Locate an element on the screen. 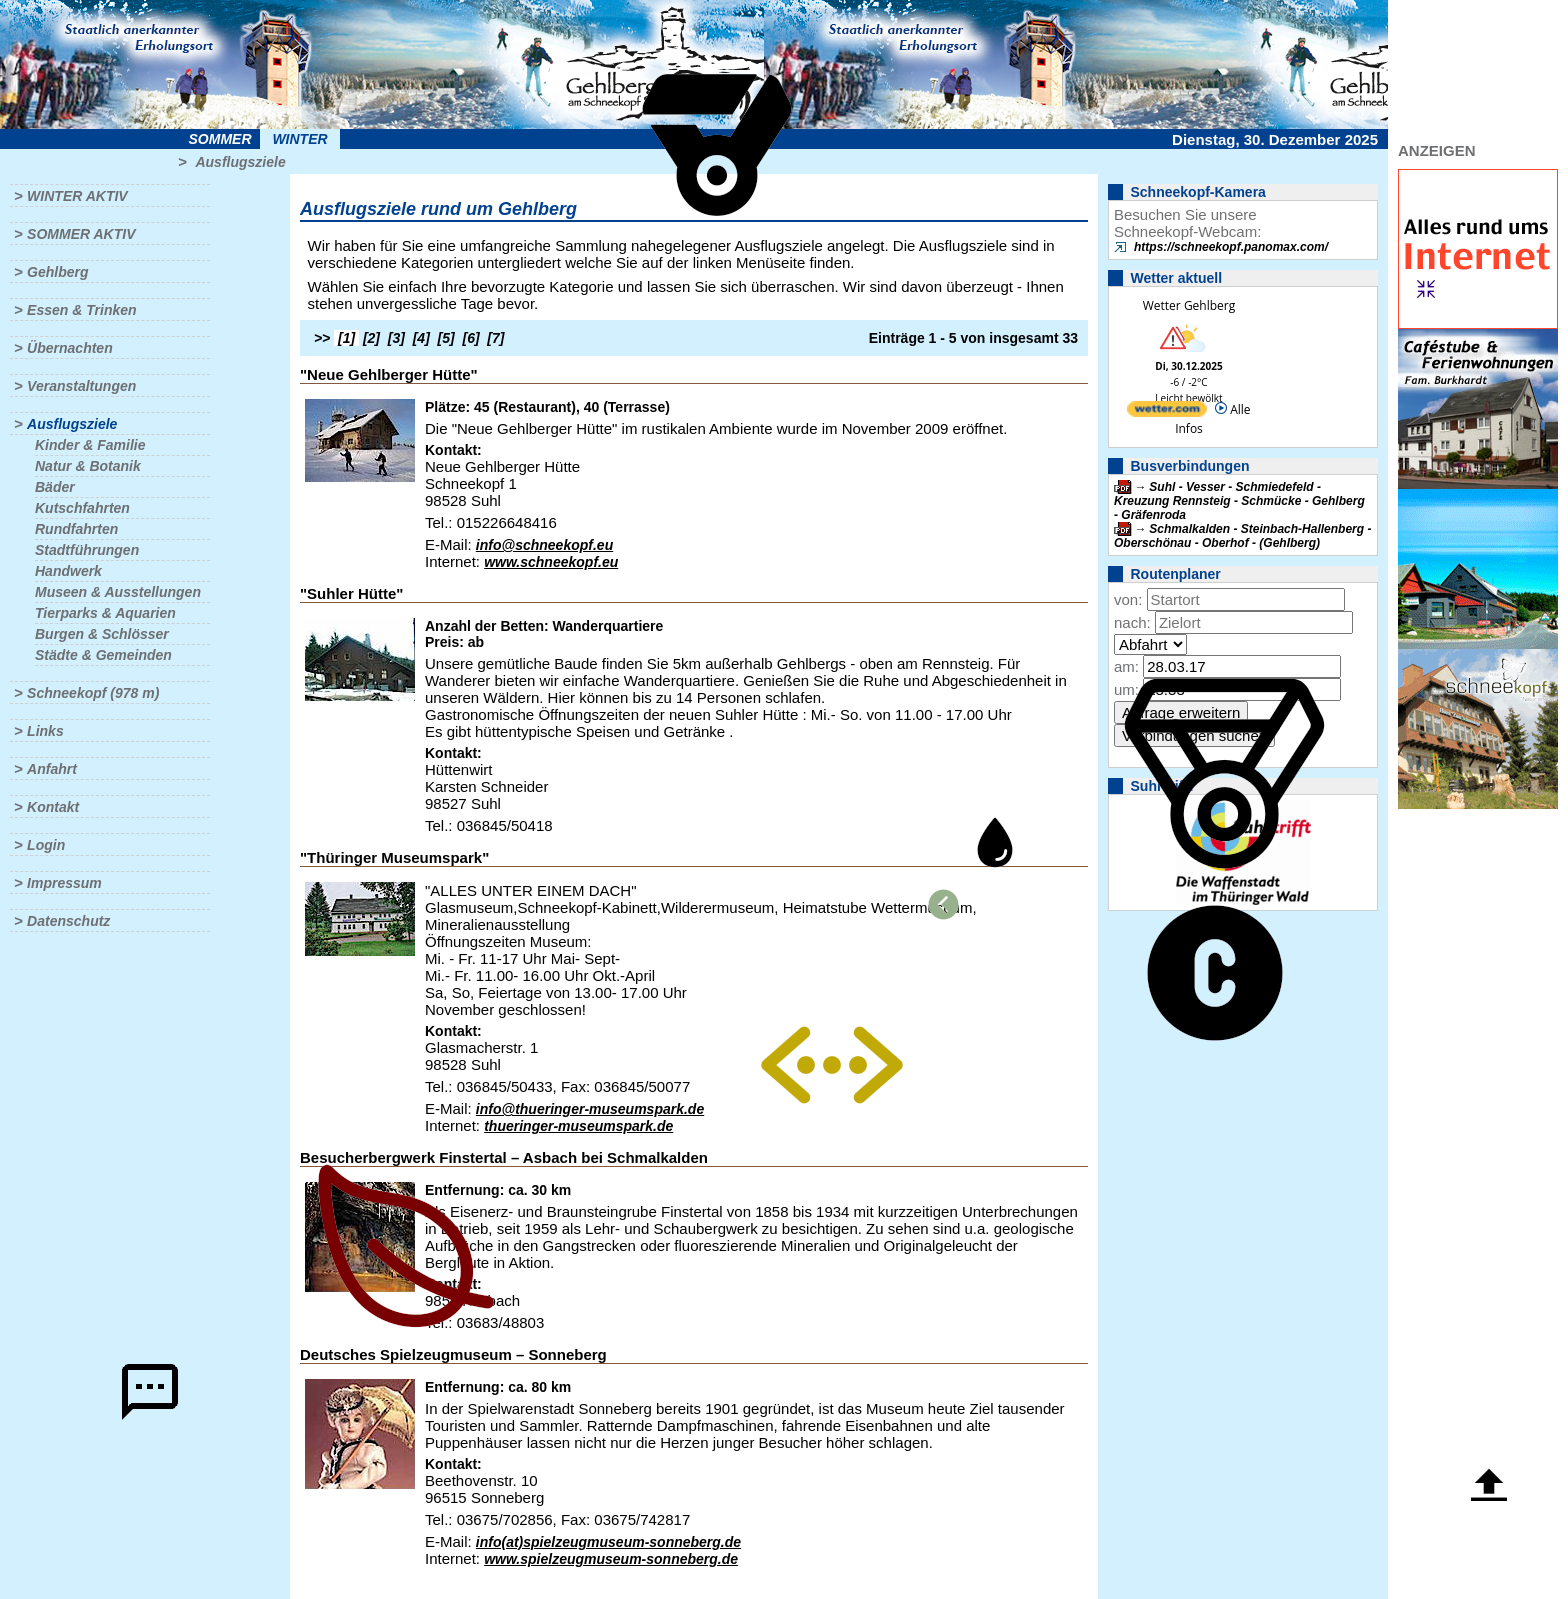 The width and height of the screenshot is (1568, 1599). upload a file or document is located at coordinates (1489, 1483).